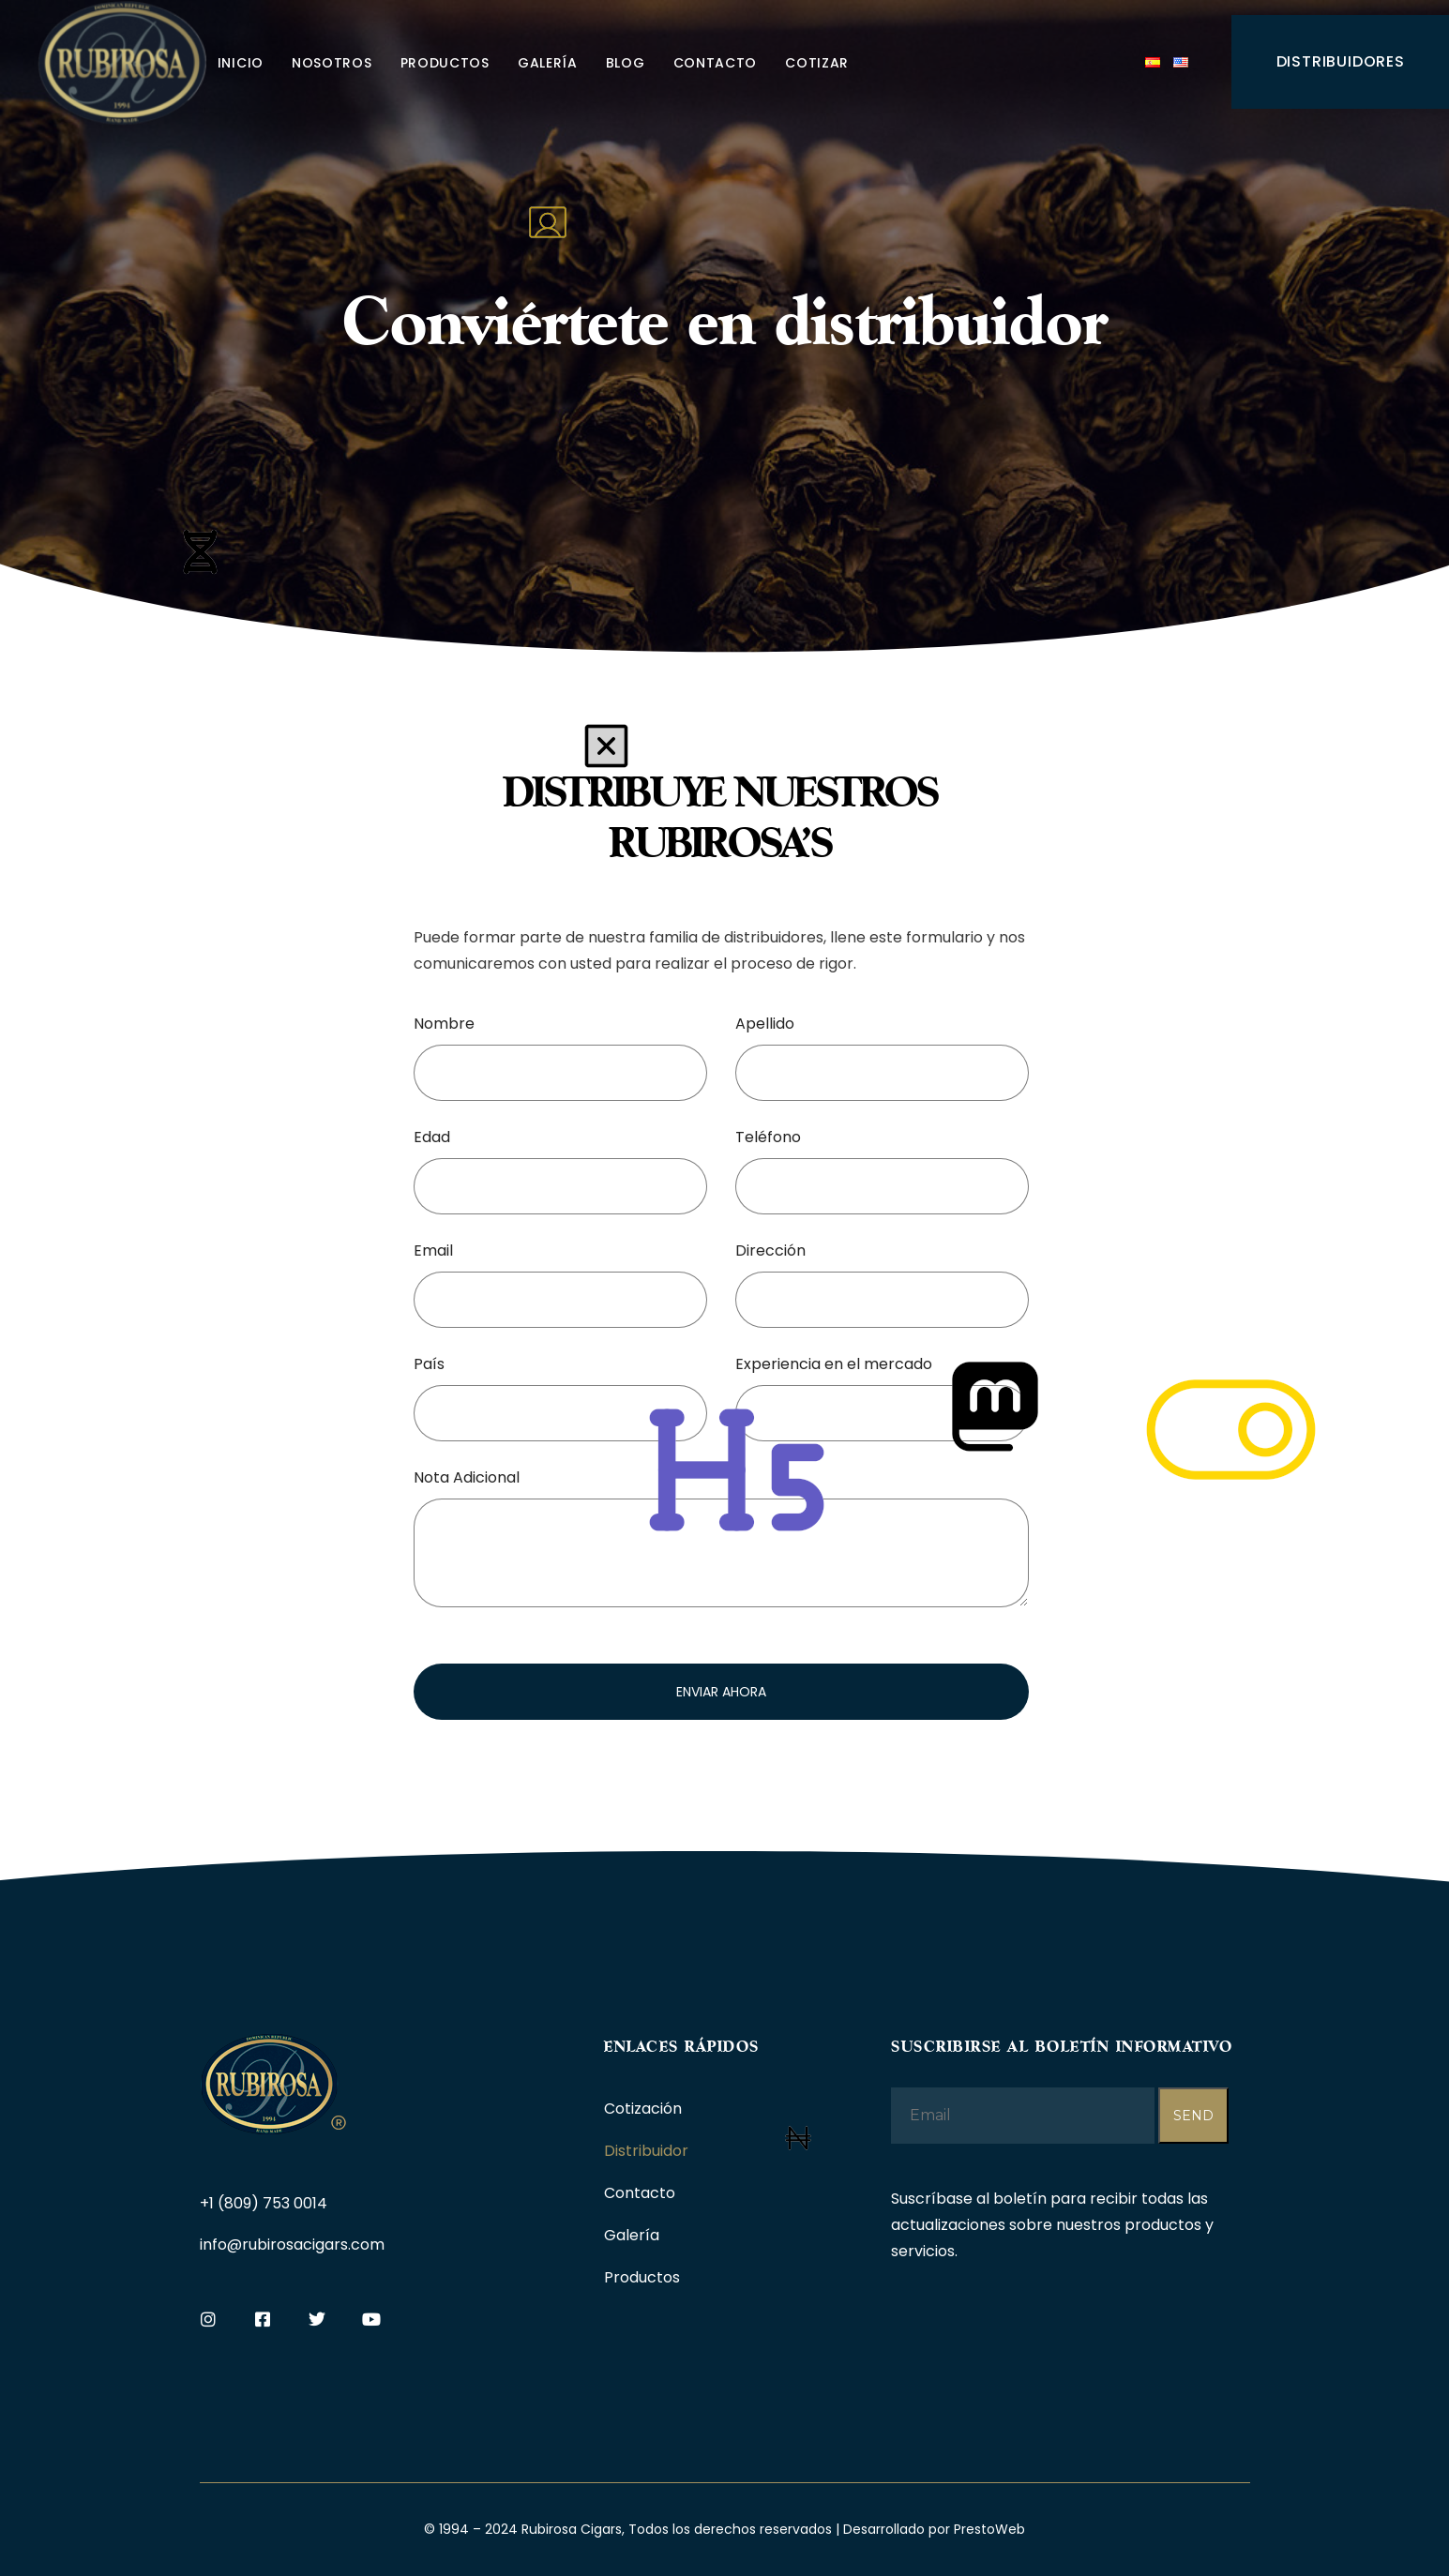  What do you see at coordinates (798, 2138) in the screenshot?
I see `view or select Nigerian naira currency` at bounding box center [798, 2138].